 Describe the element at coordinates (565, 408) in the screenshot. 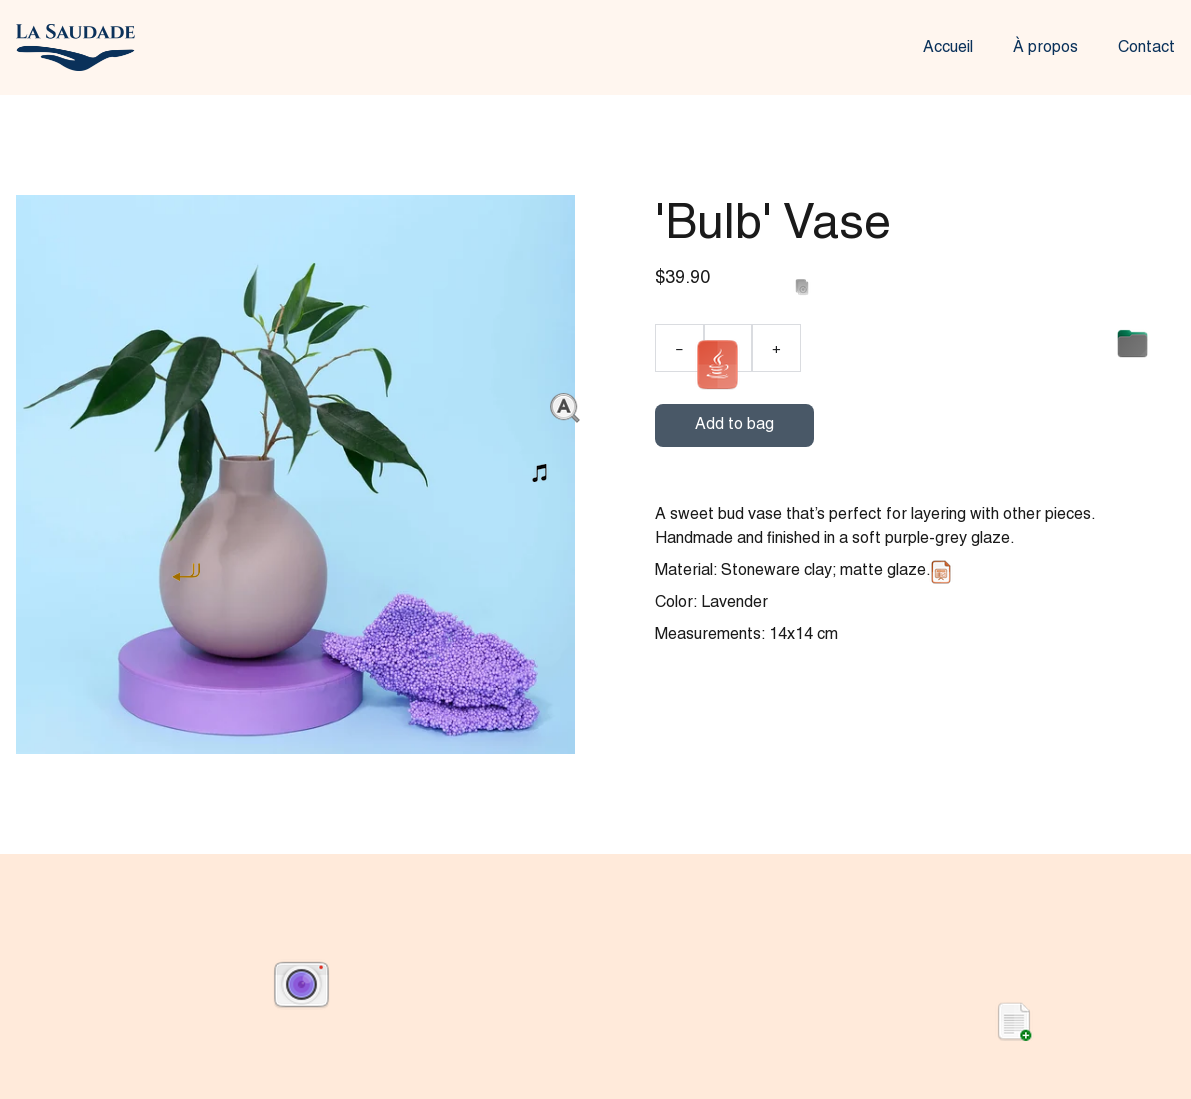

I see `search within emails or messages` at that location.